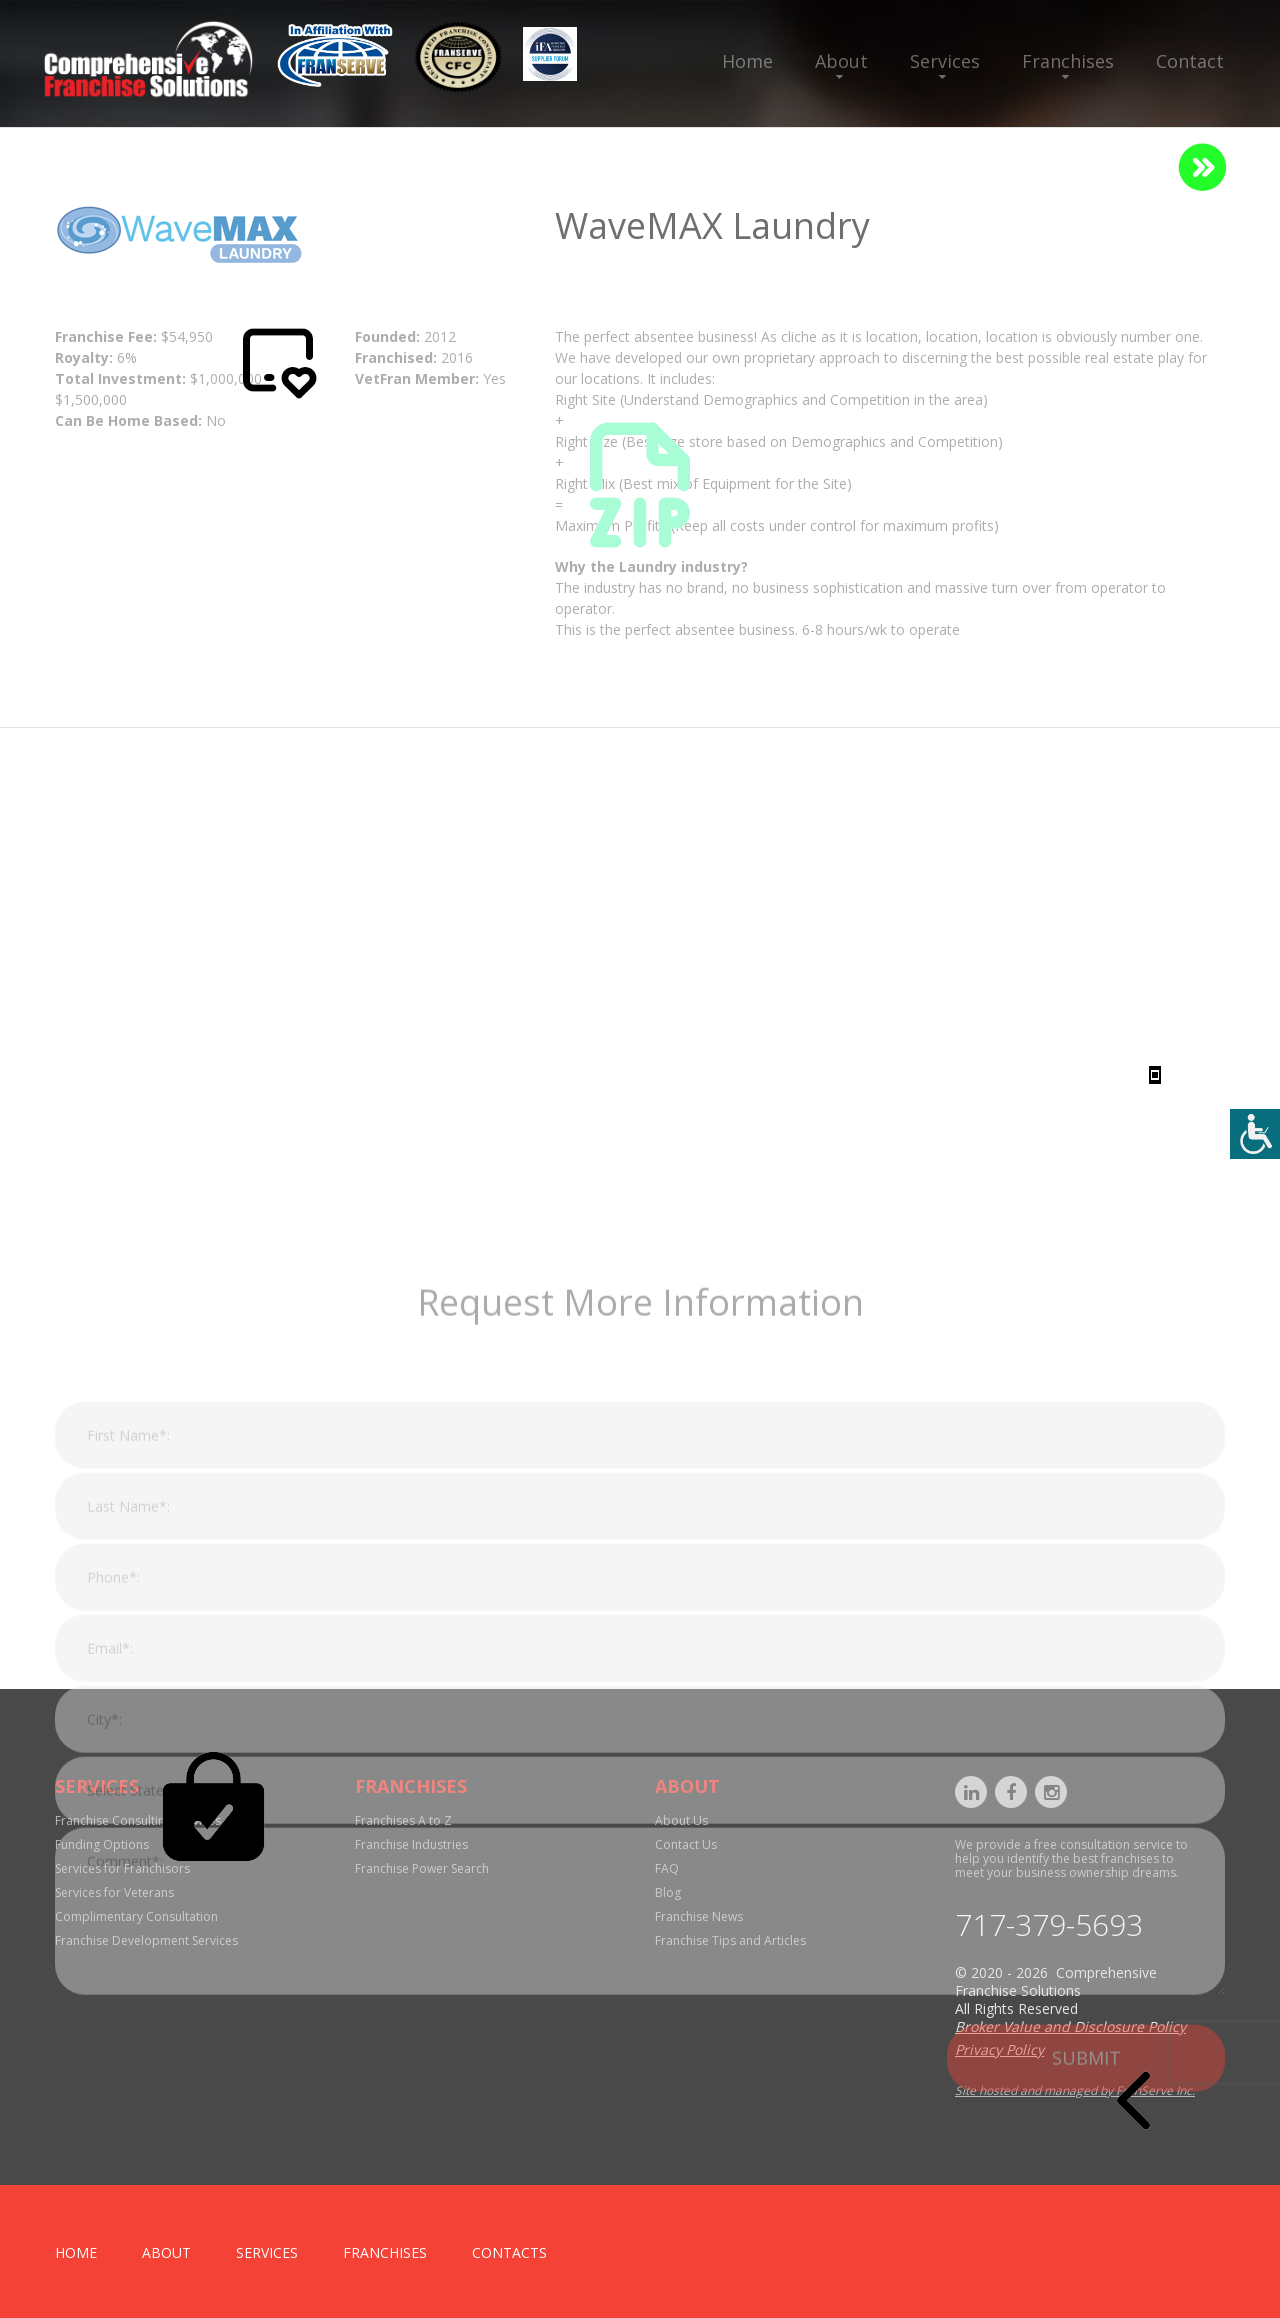 This screenshot has width=1280, height=2318. What do you see at coordinates (1155, 1075) in the screenshot?
I see `book an appointment or reservation online` at bounding box center [1155, 1075].